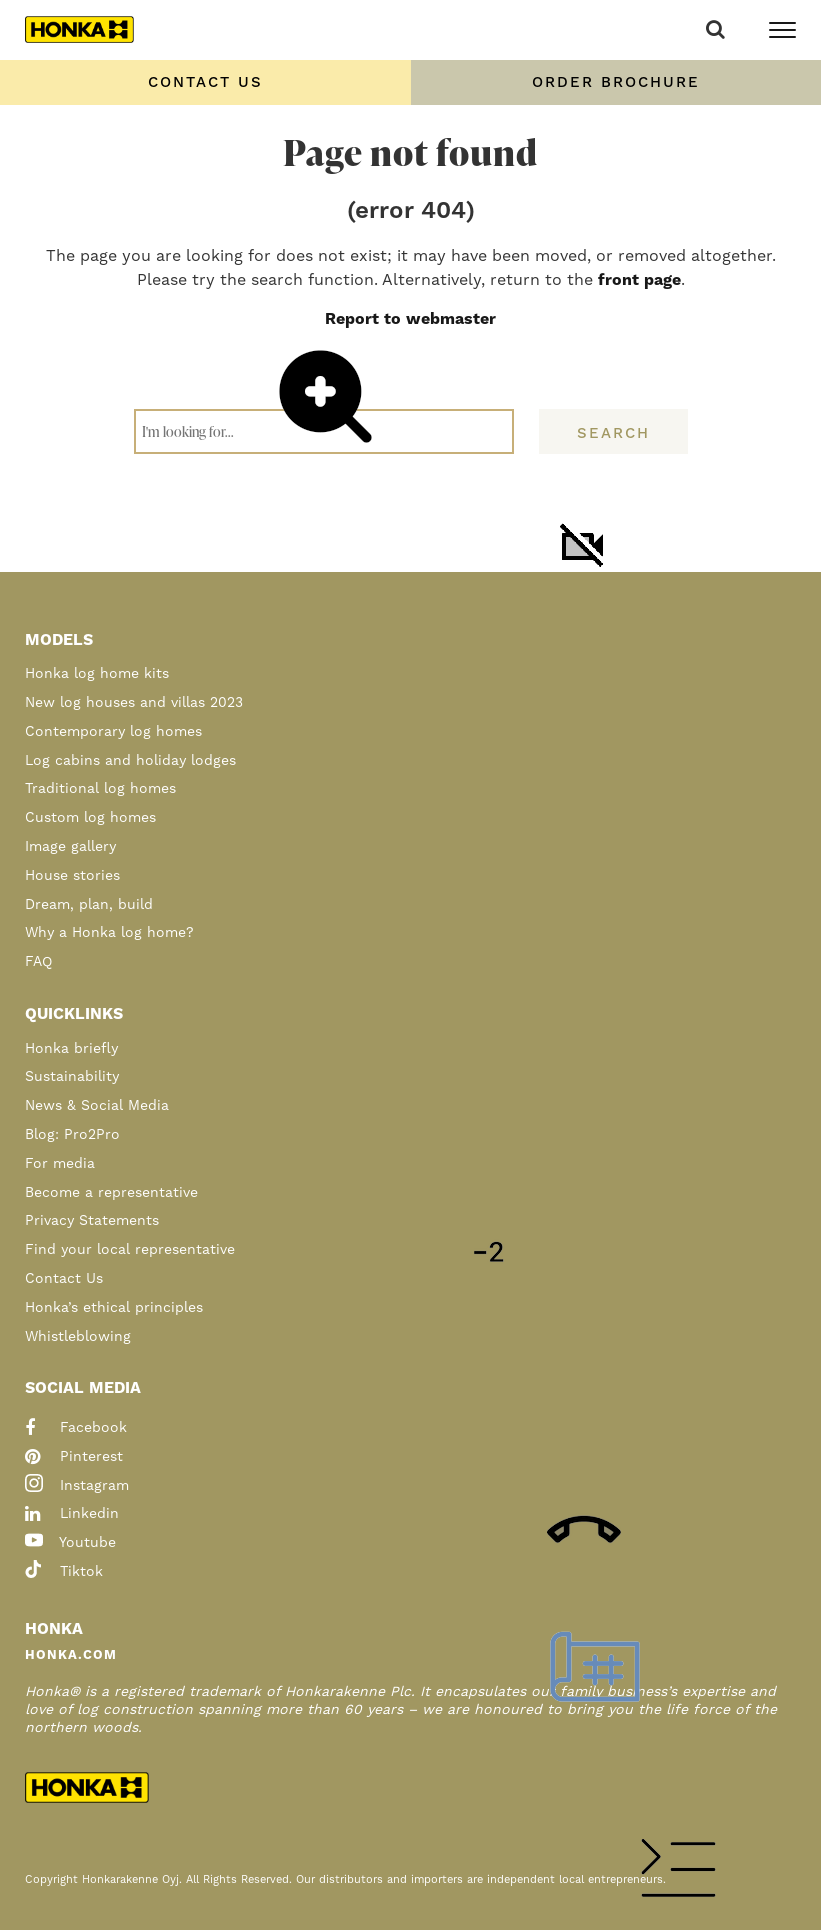 The height and width of the screenshot is (1930, 821). What do you see at coordinates (678, 1869) in the screenshot?
I see `increase text indentation` at bounding box center [678, 1869].